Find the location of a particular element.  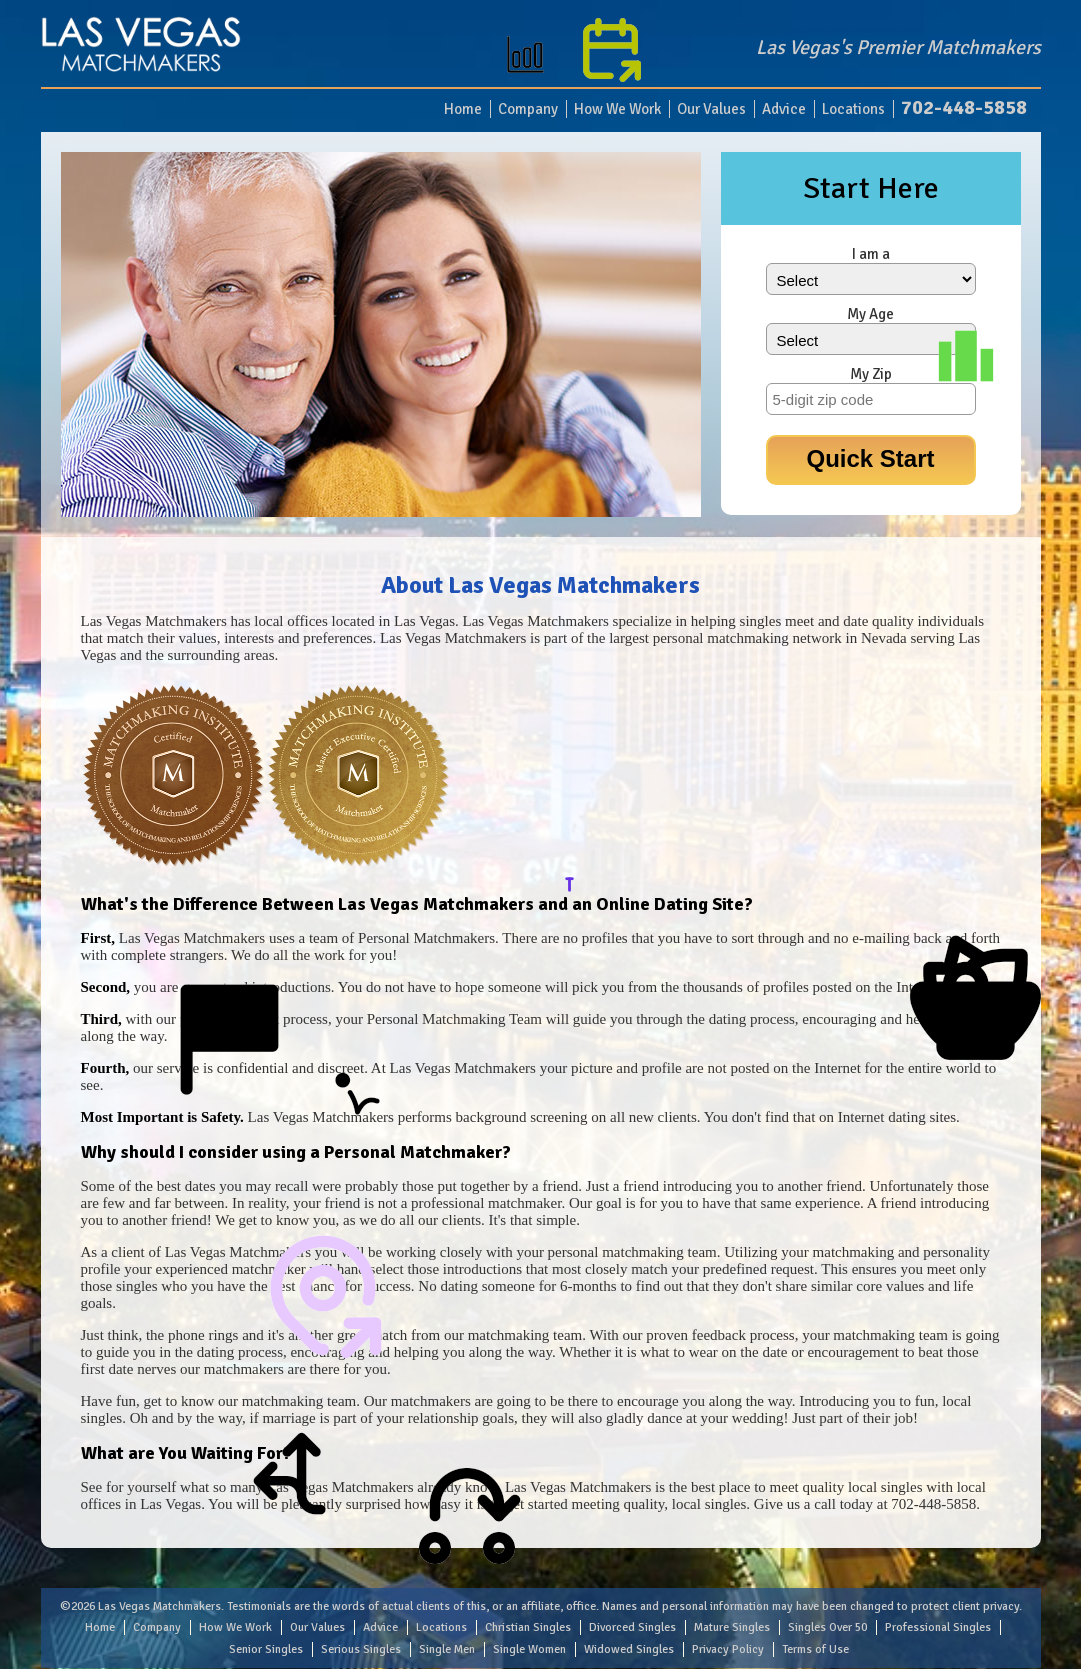

view healthy meal options is located at coordinates (975, 994).